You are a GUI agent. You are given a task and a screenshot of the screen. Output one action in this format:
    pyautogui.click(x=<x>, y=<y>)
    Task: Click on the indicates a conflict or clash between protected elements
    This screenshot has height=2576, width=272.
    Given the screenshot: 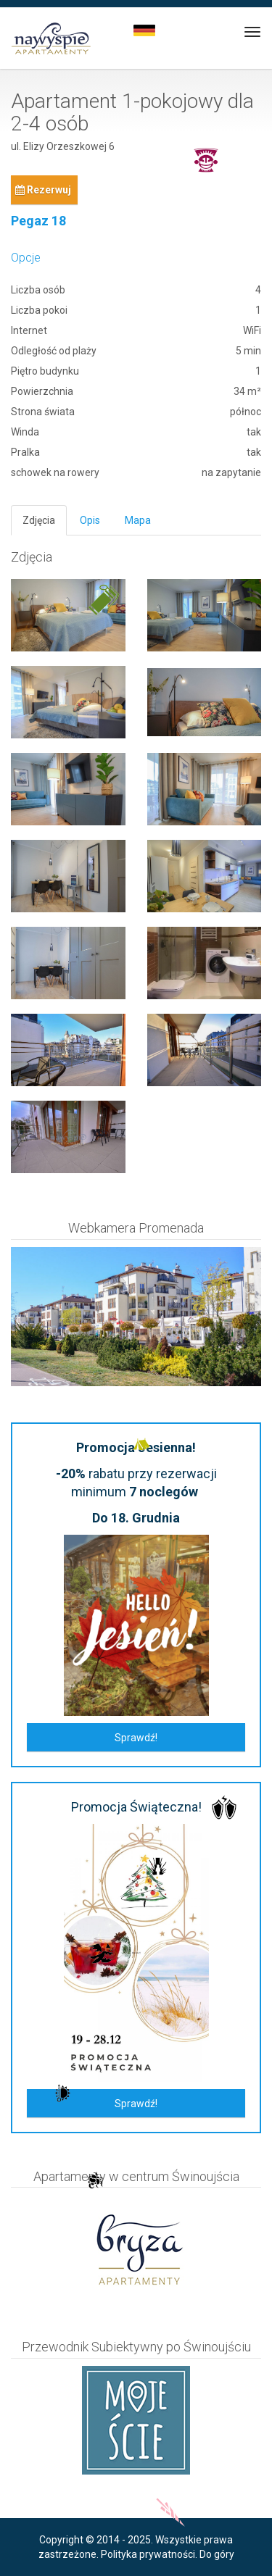 What is the action you would take?
    pyautogui.click(x=224, y=1807)
    